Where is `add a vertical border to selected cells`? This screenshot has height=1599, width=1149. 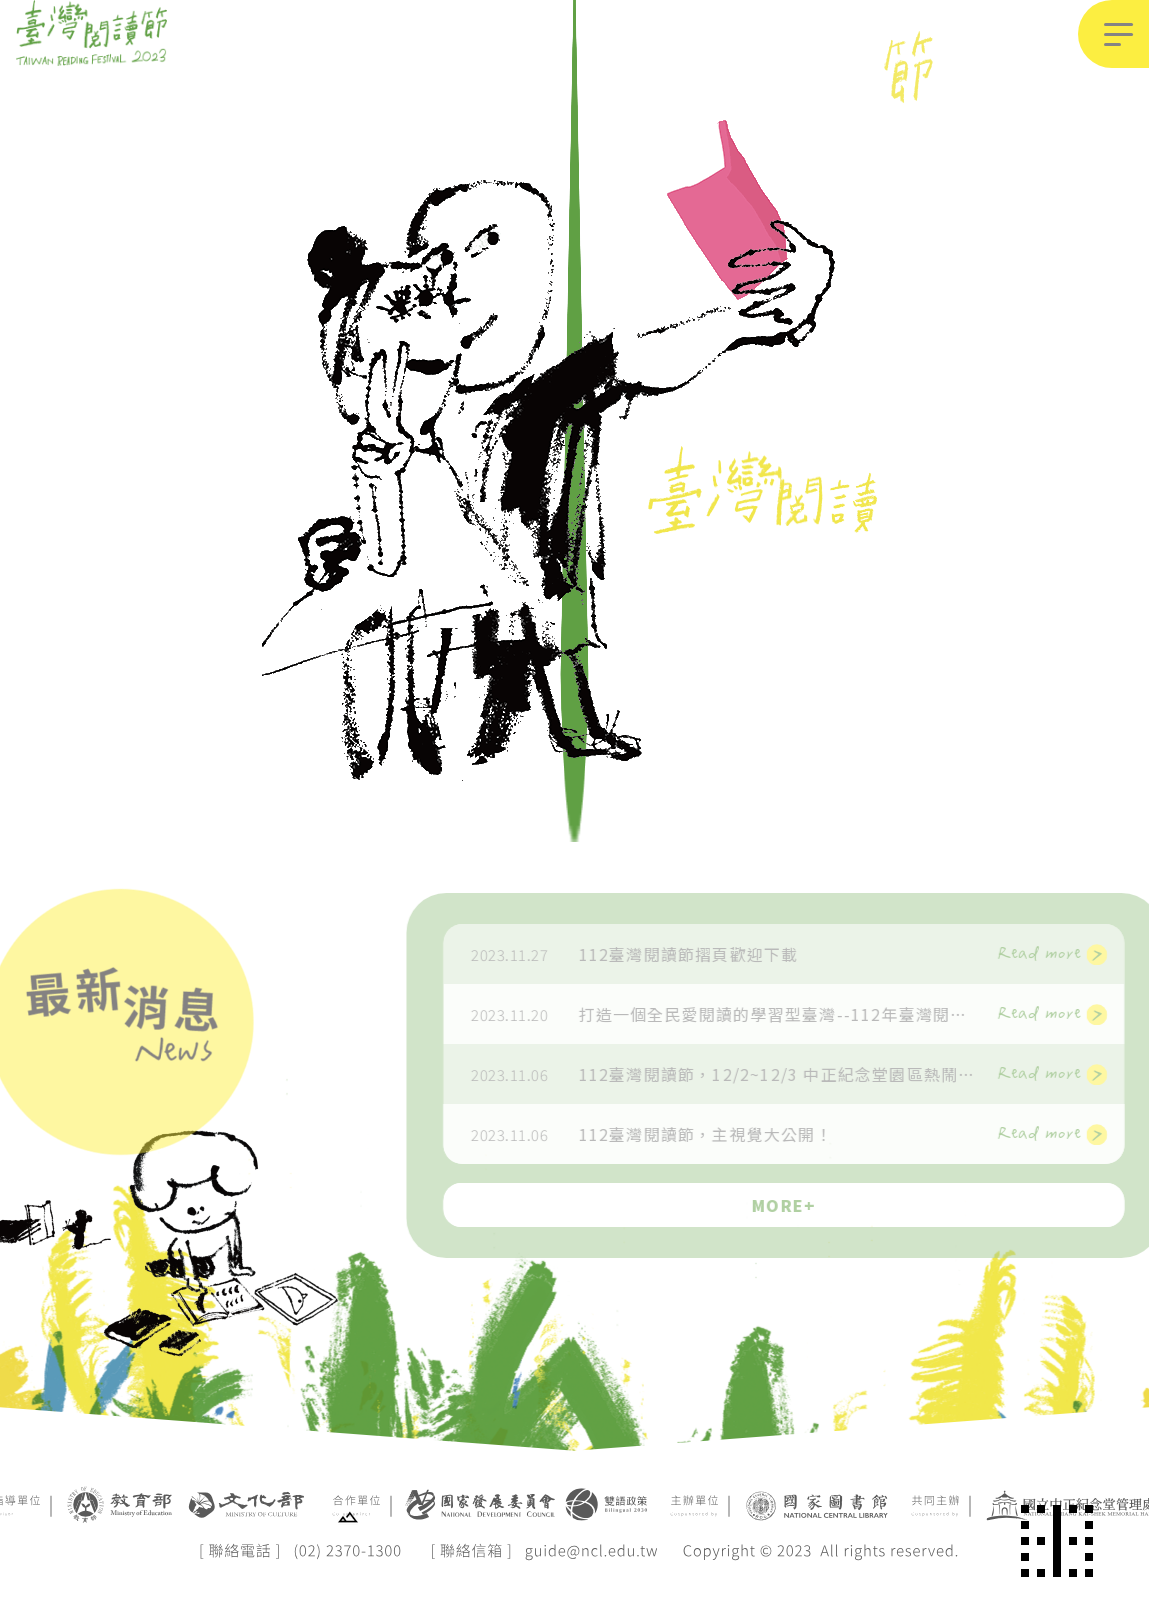
add a vertical border to selected cells is located at coordinates (1057, 1541).